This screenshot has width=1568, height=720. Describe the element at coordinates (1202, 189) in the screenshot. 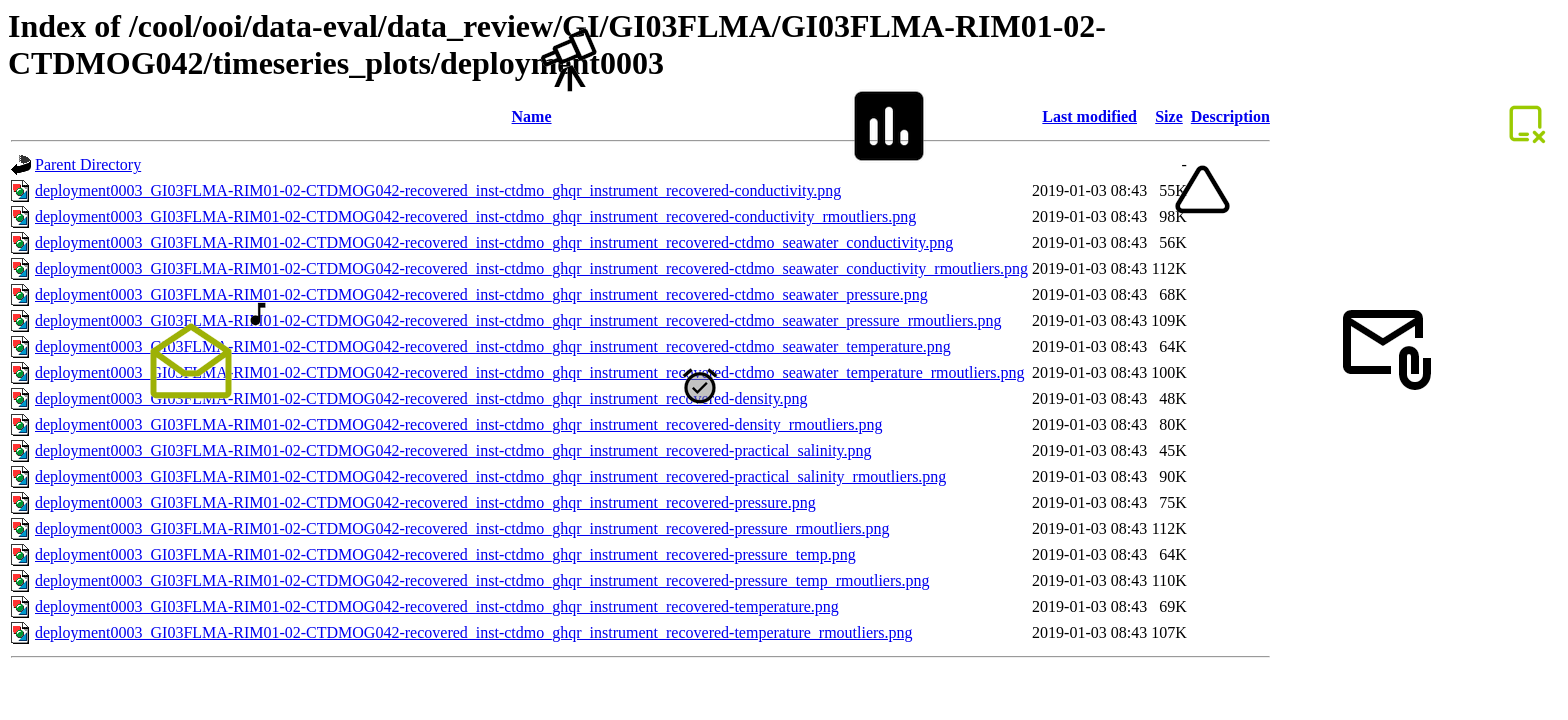

I see `indicates a warning or caution state` at that location.